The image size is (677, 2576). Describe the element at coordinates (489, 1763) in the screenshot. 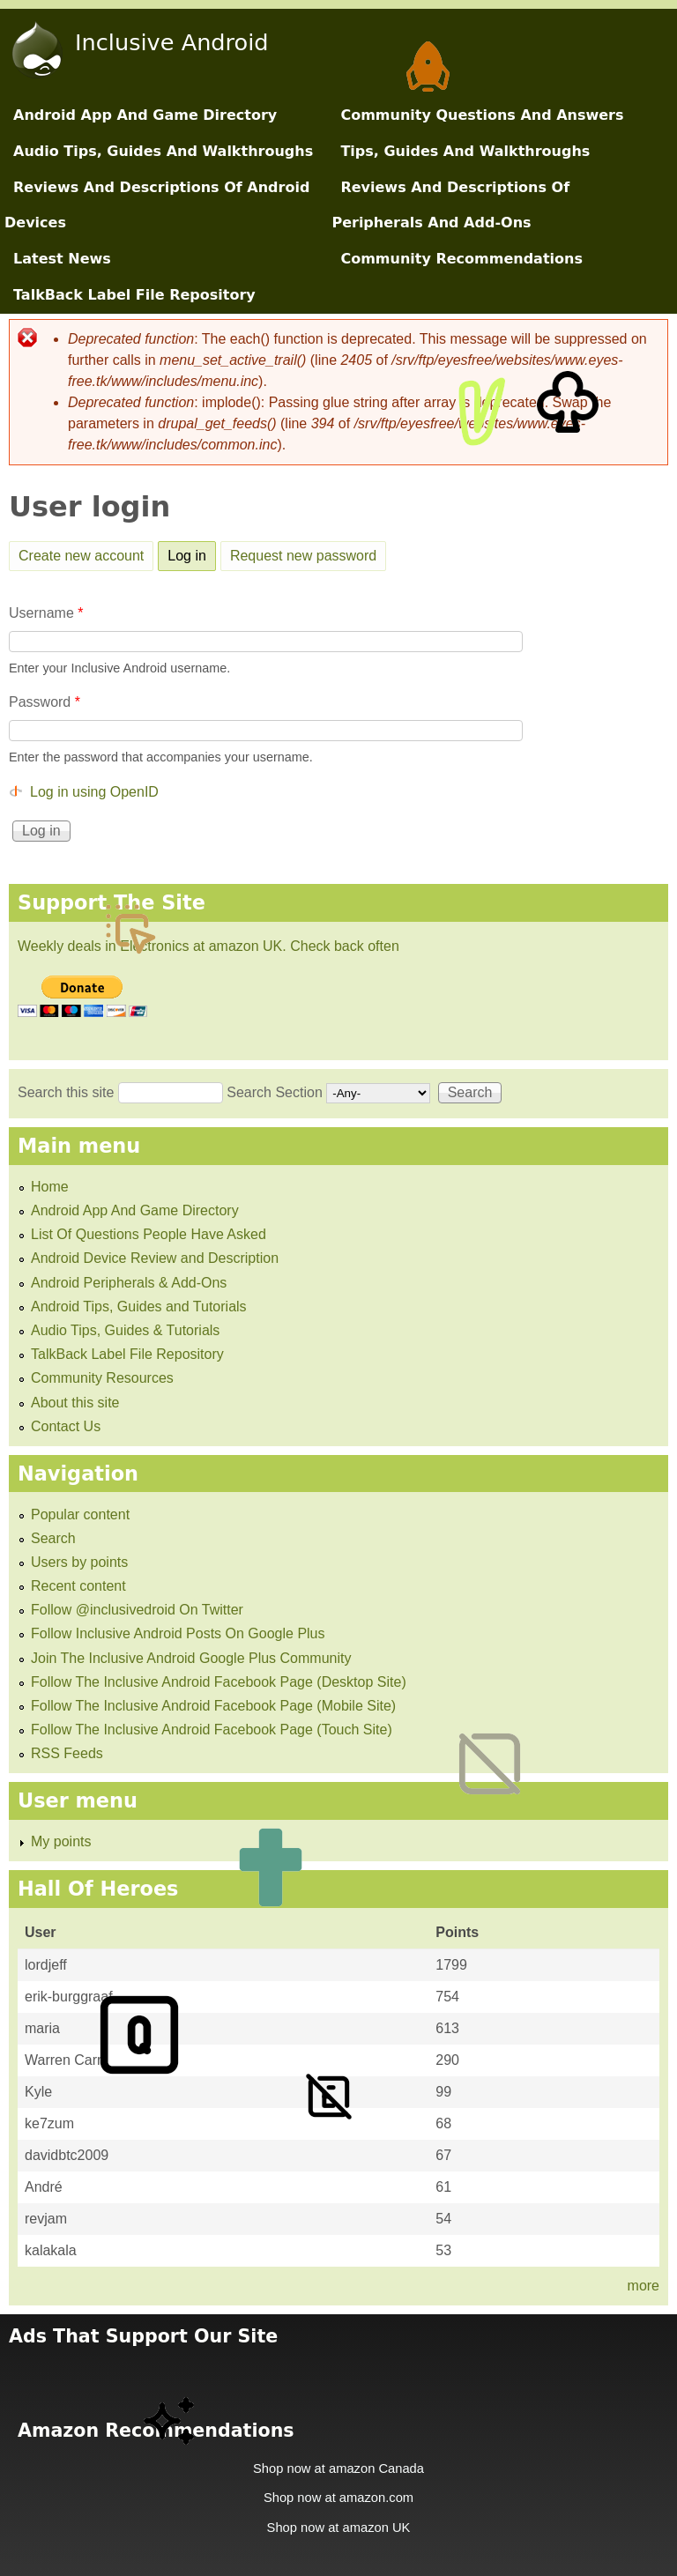

I see `tumble dry not recommended` at that location.